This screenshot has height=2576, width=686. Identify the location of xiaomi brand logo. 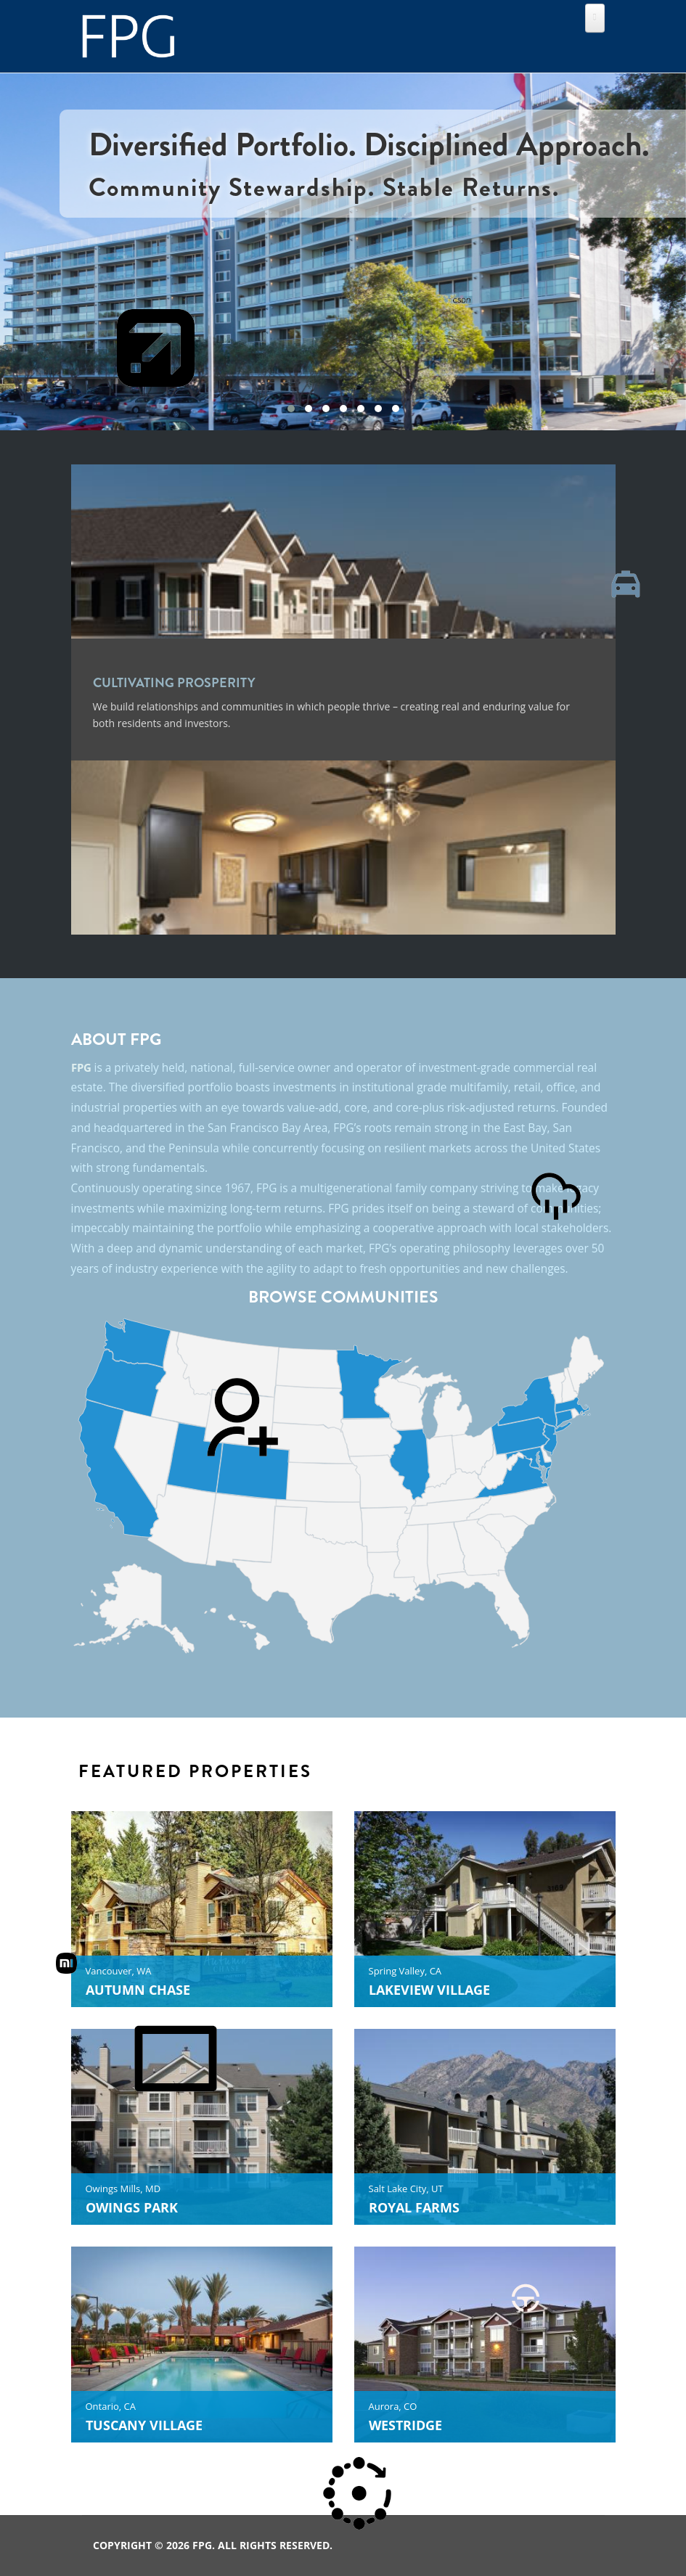
(66, 1963).